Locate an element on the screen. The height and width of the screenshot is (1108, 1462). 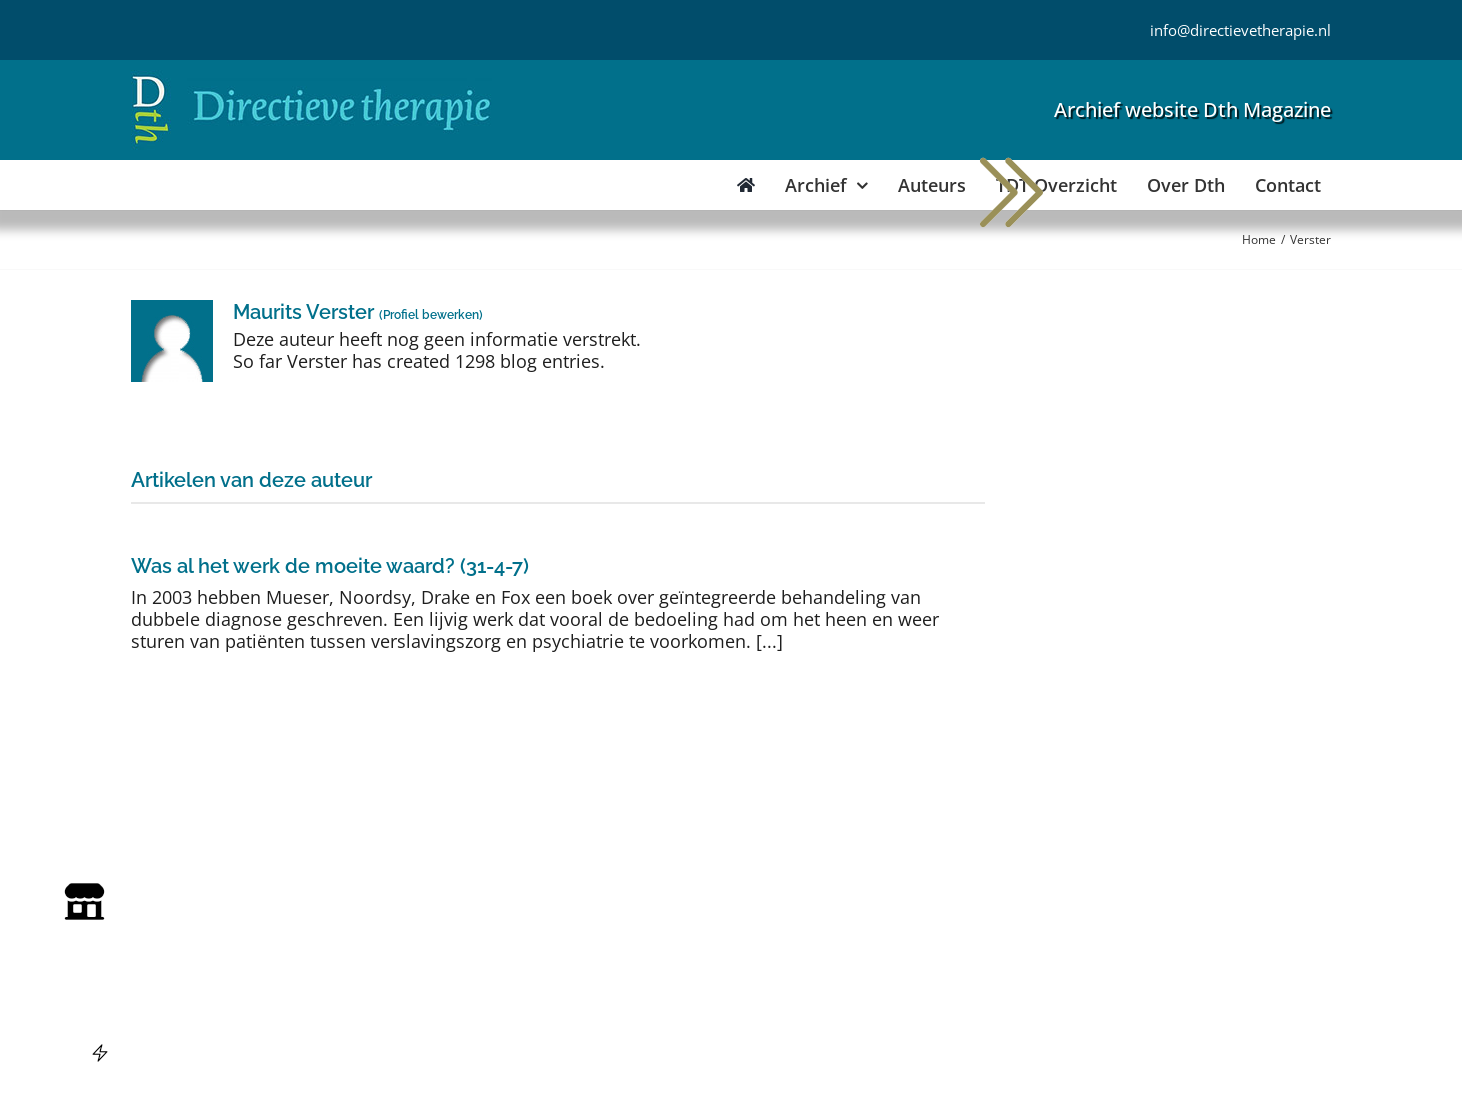
indicates lightning or electricity is located at coordinates (100, 1053).